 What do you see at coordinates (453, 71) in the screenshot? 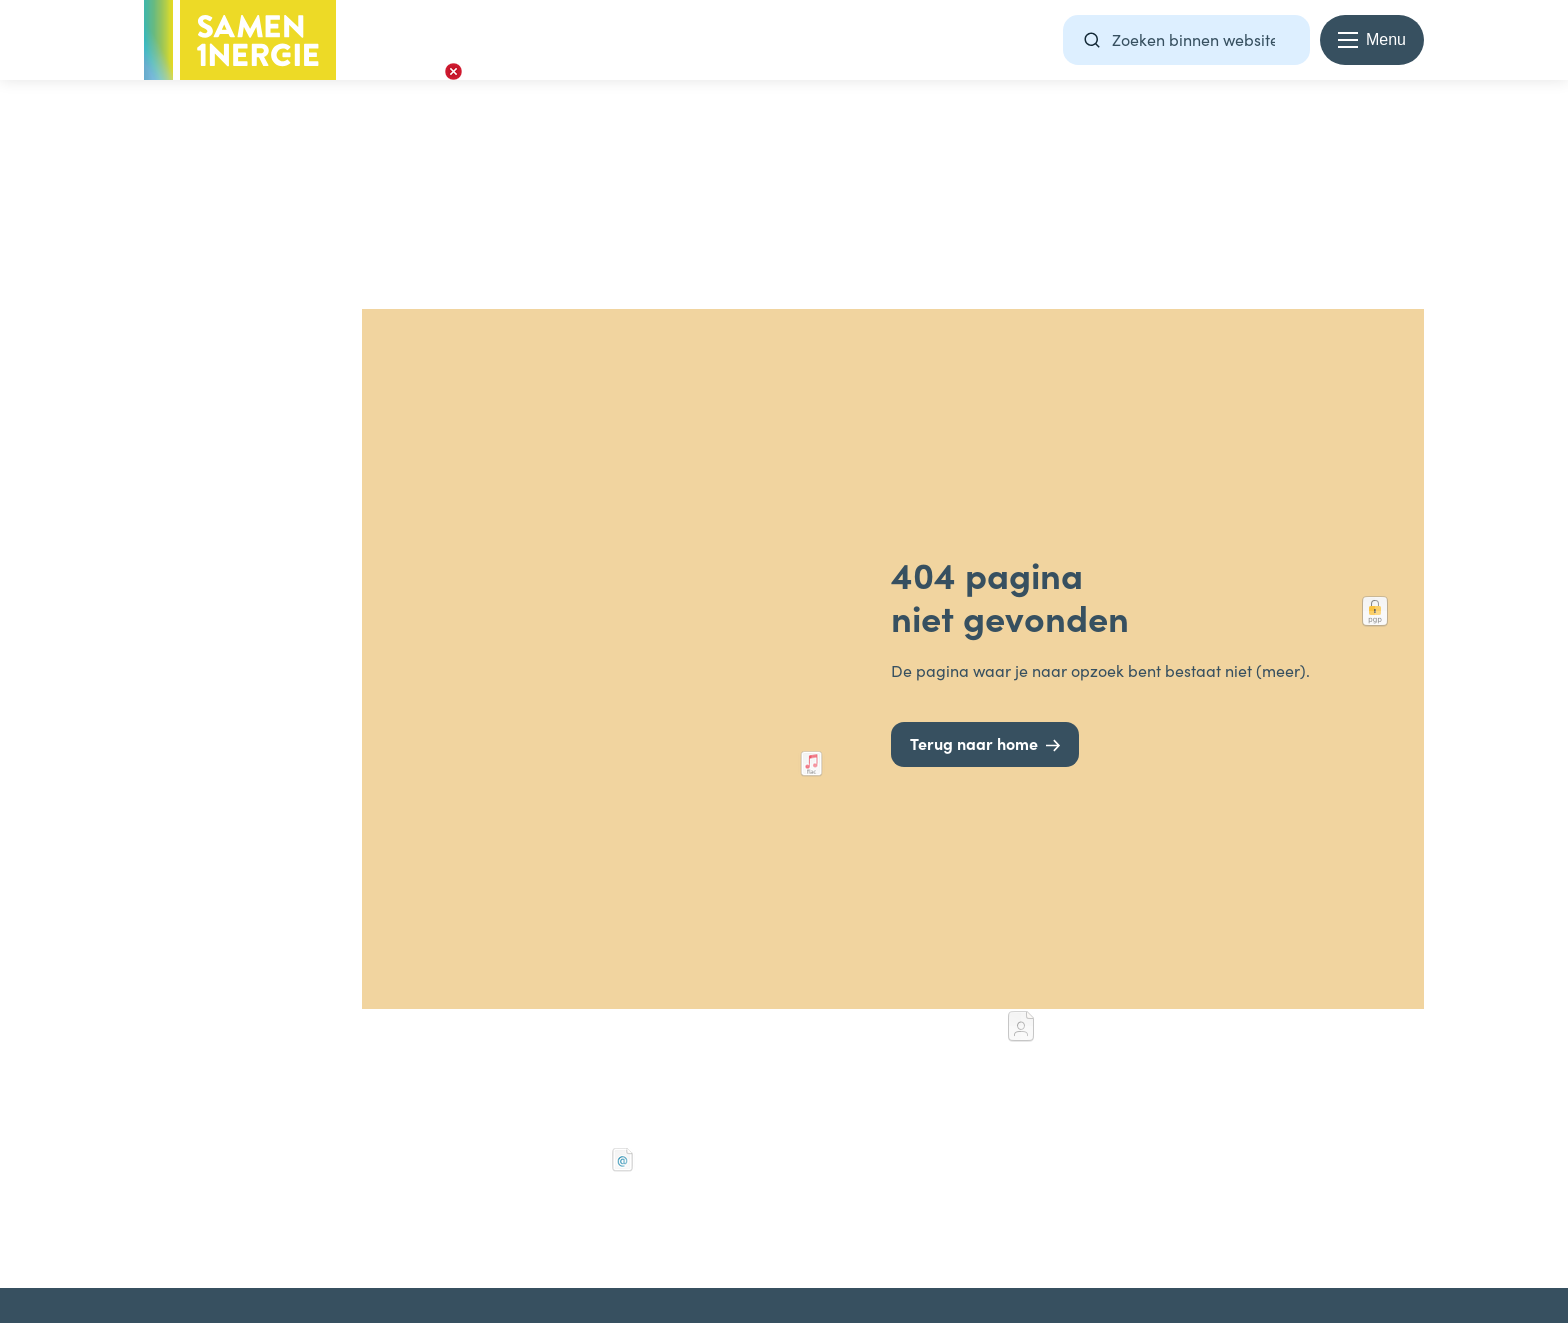
I see `close the current window` at bounding box center [453, 71].